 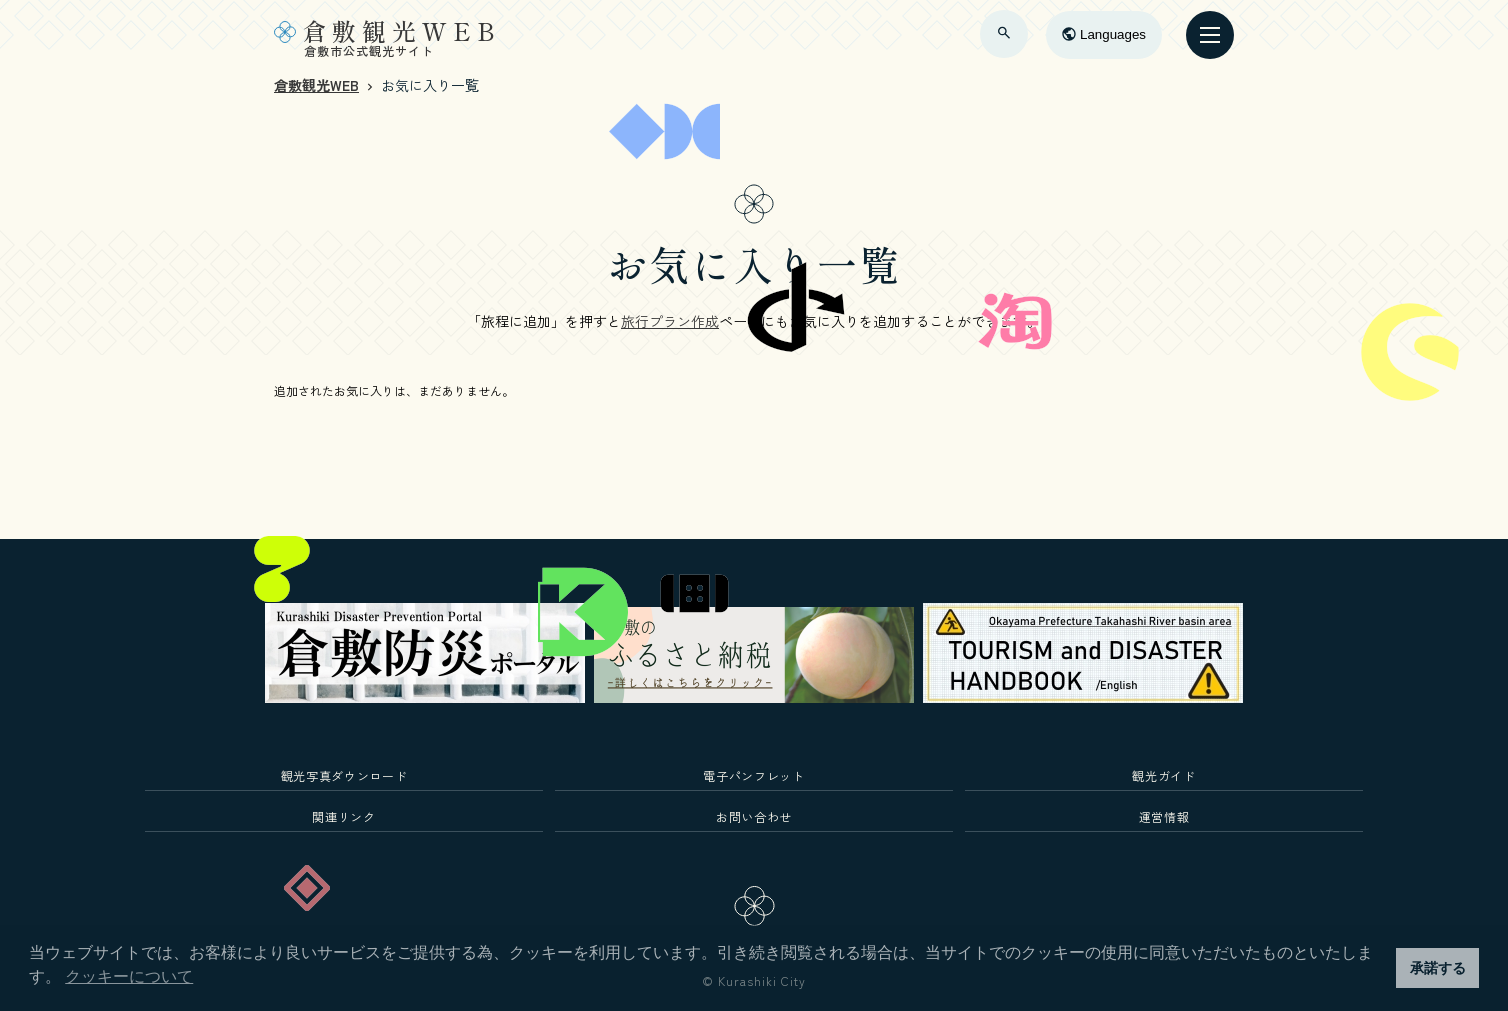 I want to click on innosoft company logo, so click(x=664, y=131).